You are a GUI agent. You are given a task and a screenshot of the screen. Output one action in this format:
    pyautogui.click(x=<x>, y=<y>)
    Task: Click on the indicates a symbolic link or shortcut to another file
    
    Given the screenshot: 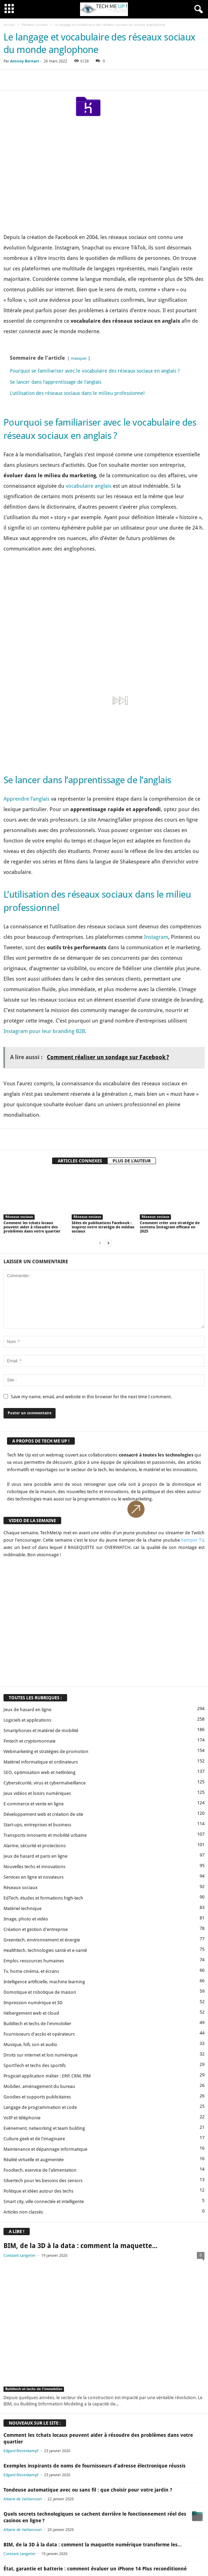 What is the action you would take?
    pyautogui.click(x=136, y=1509)
    